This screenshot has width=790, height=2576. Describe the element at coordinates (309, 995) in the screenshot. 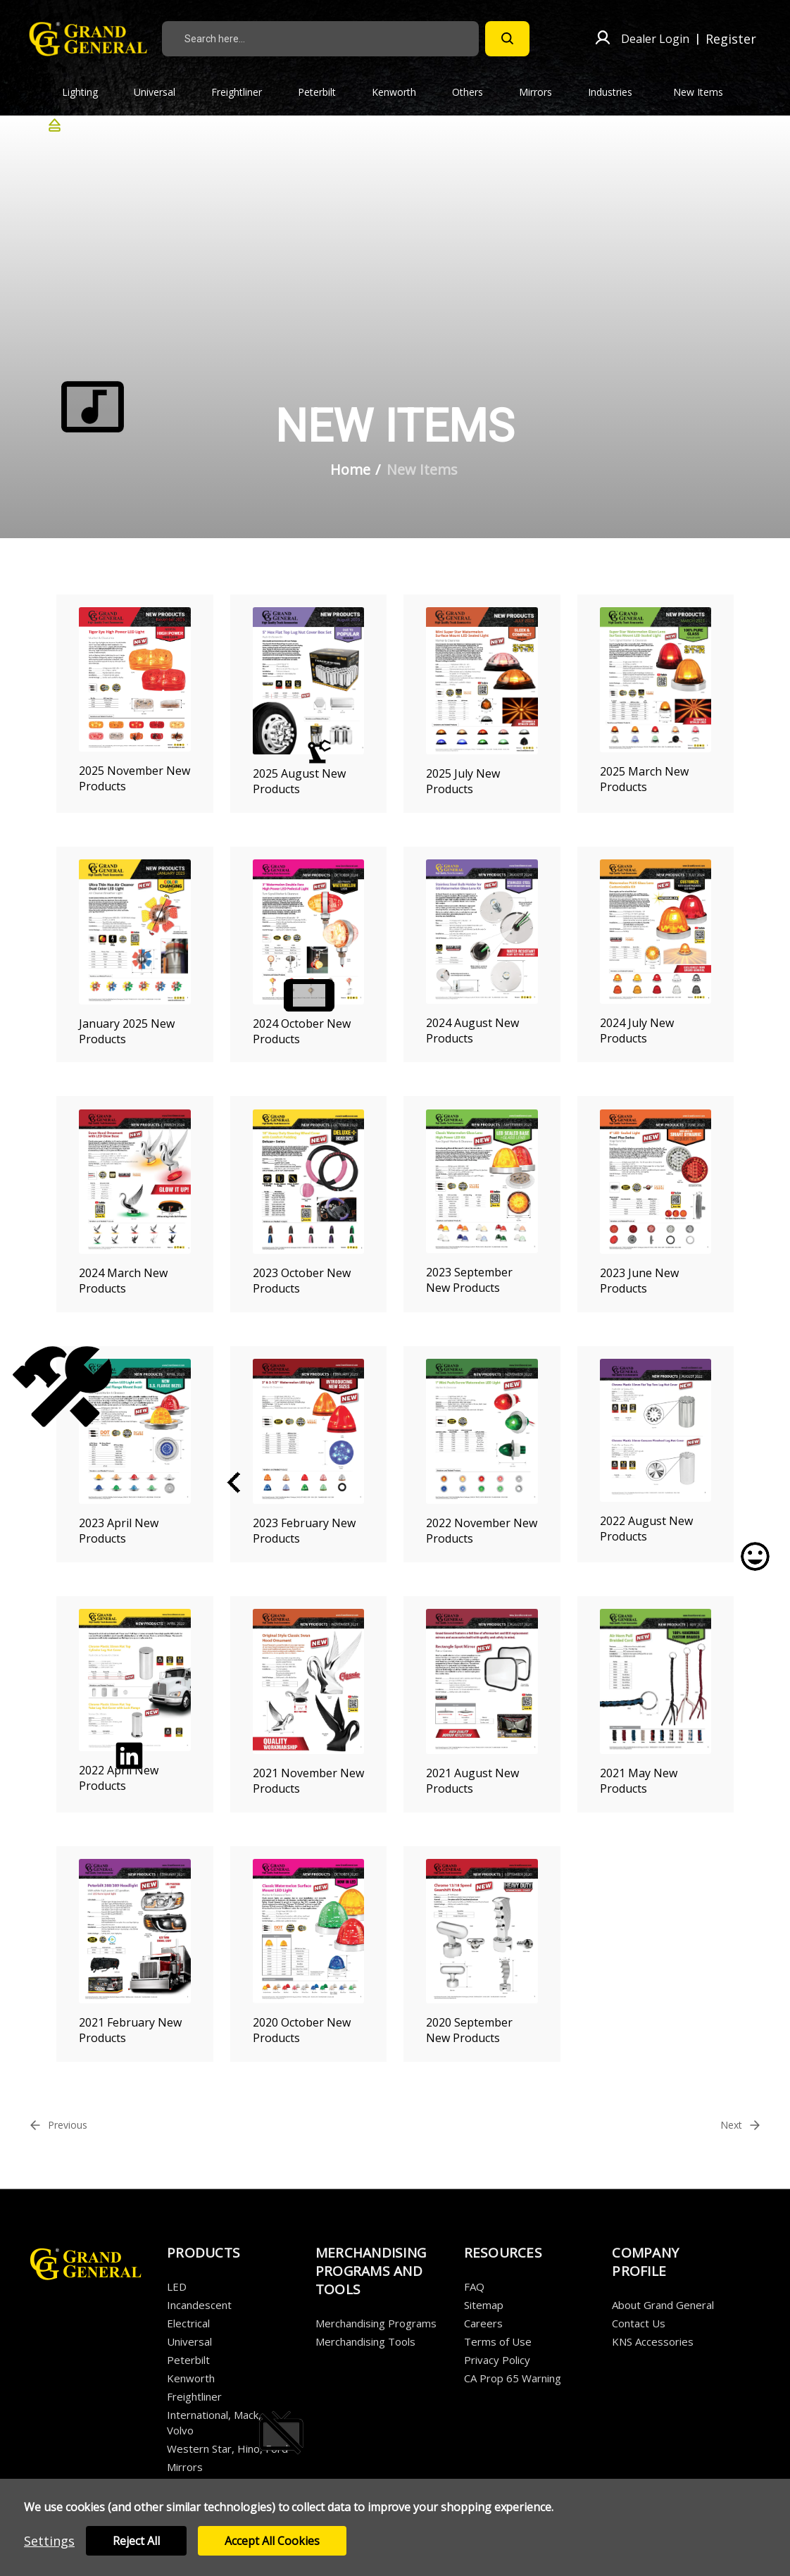

I see `rotate device to landscape orientation` at that location.